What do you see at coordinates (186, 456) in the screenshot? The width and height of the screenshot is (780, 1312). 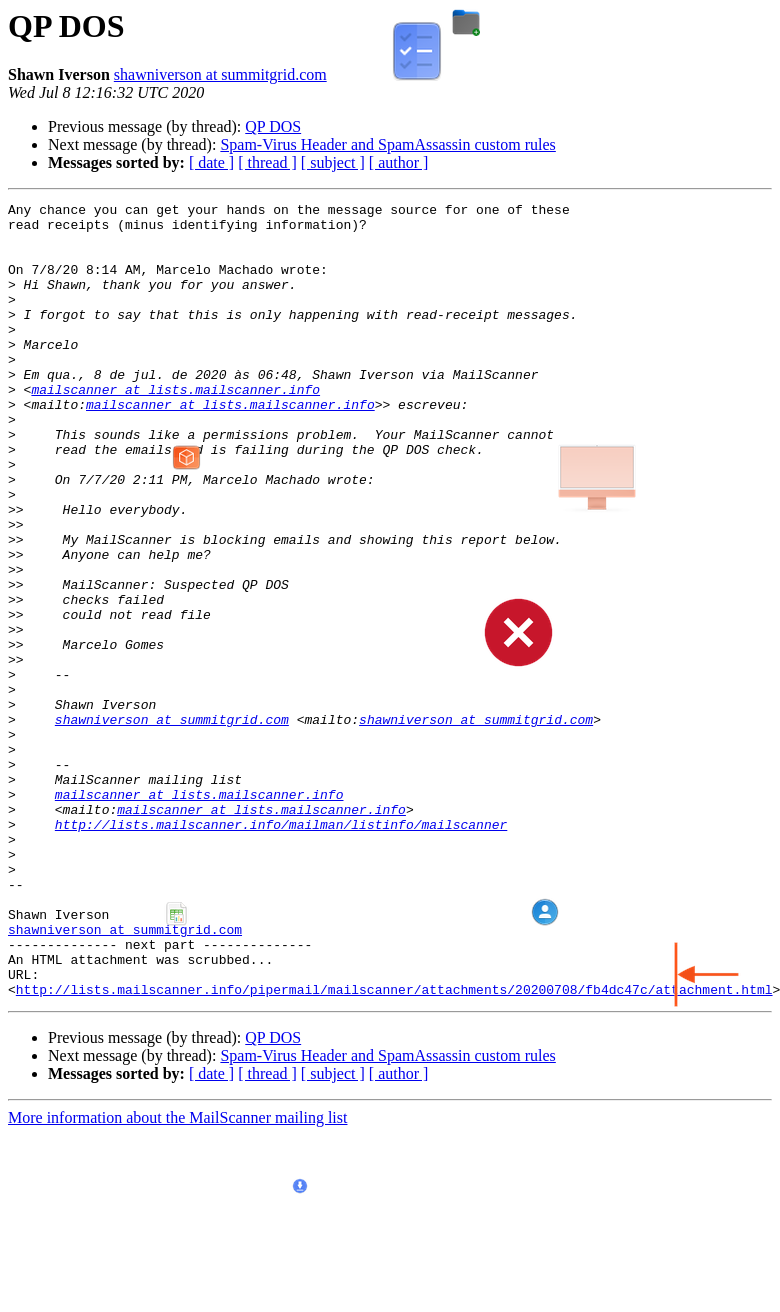 I see `open an STL 3D model file` at bounding box center [186, 456].